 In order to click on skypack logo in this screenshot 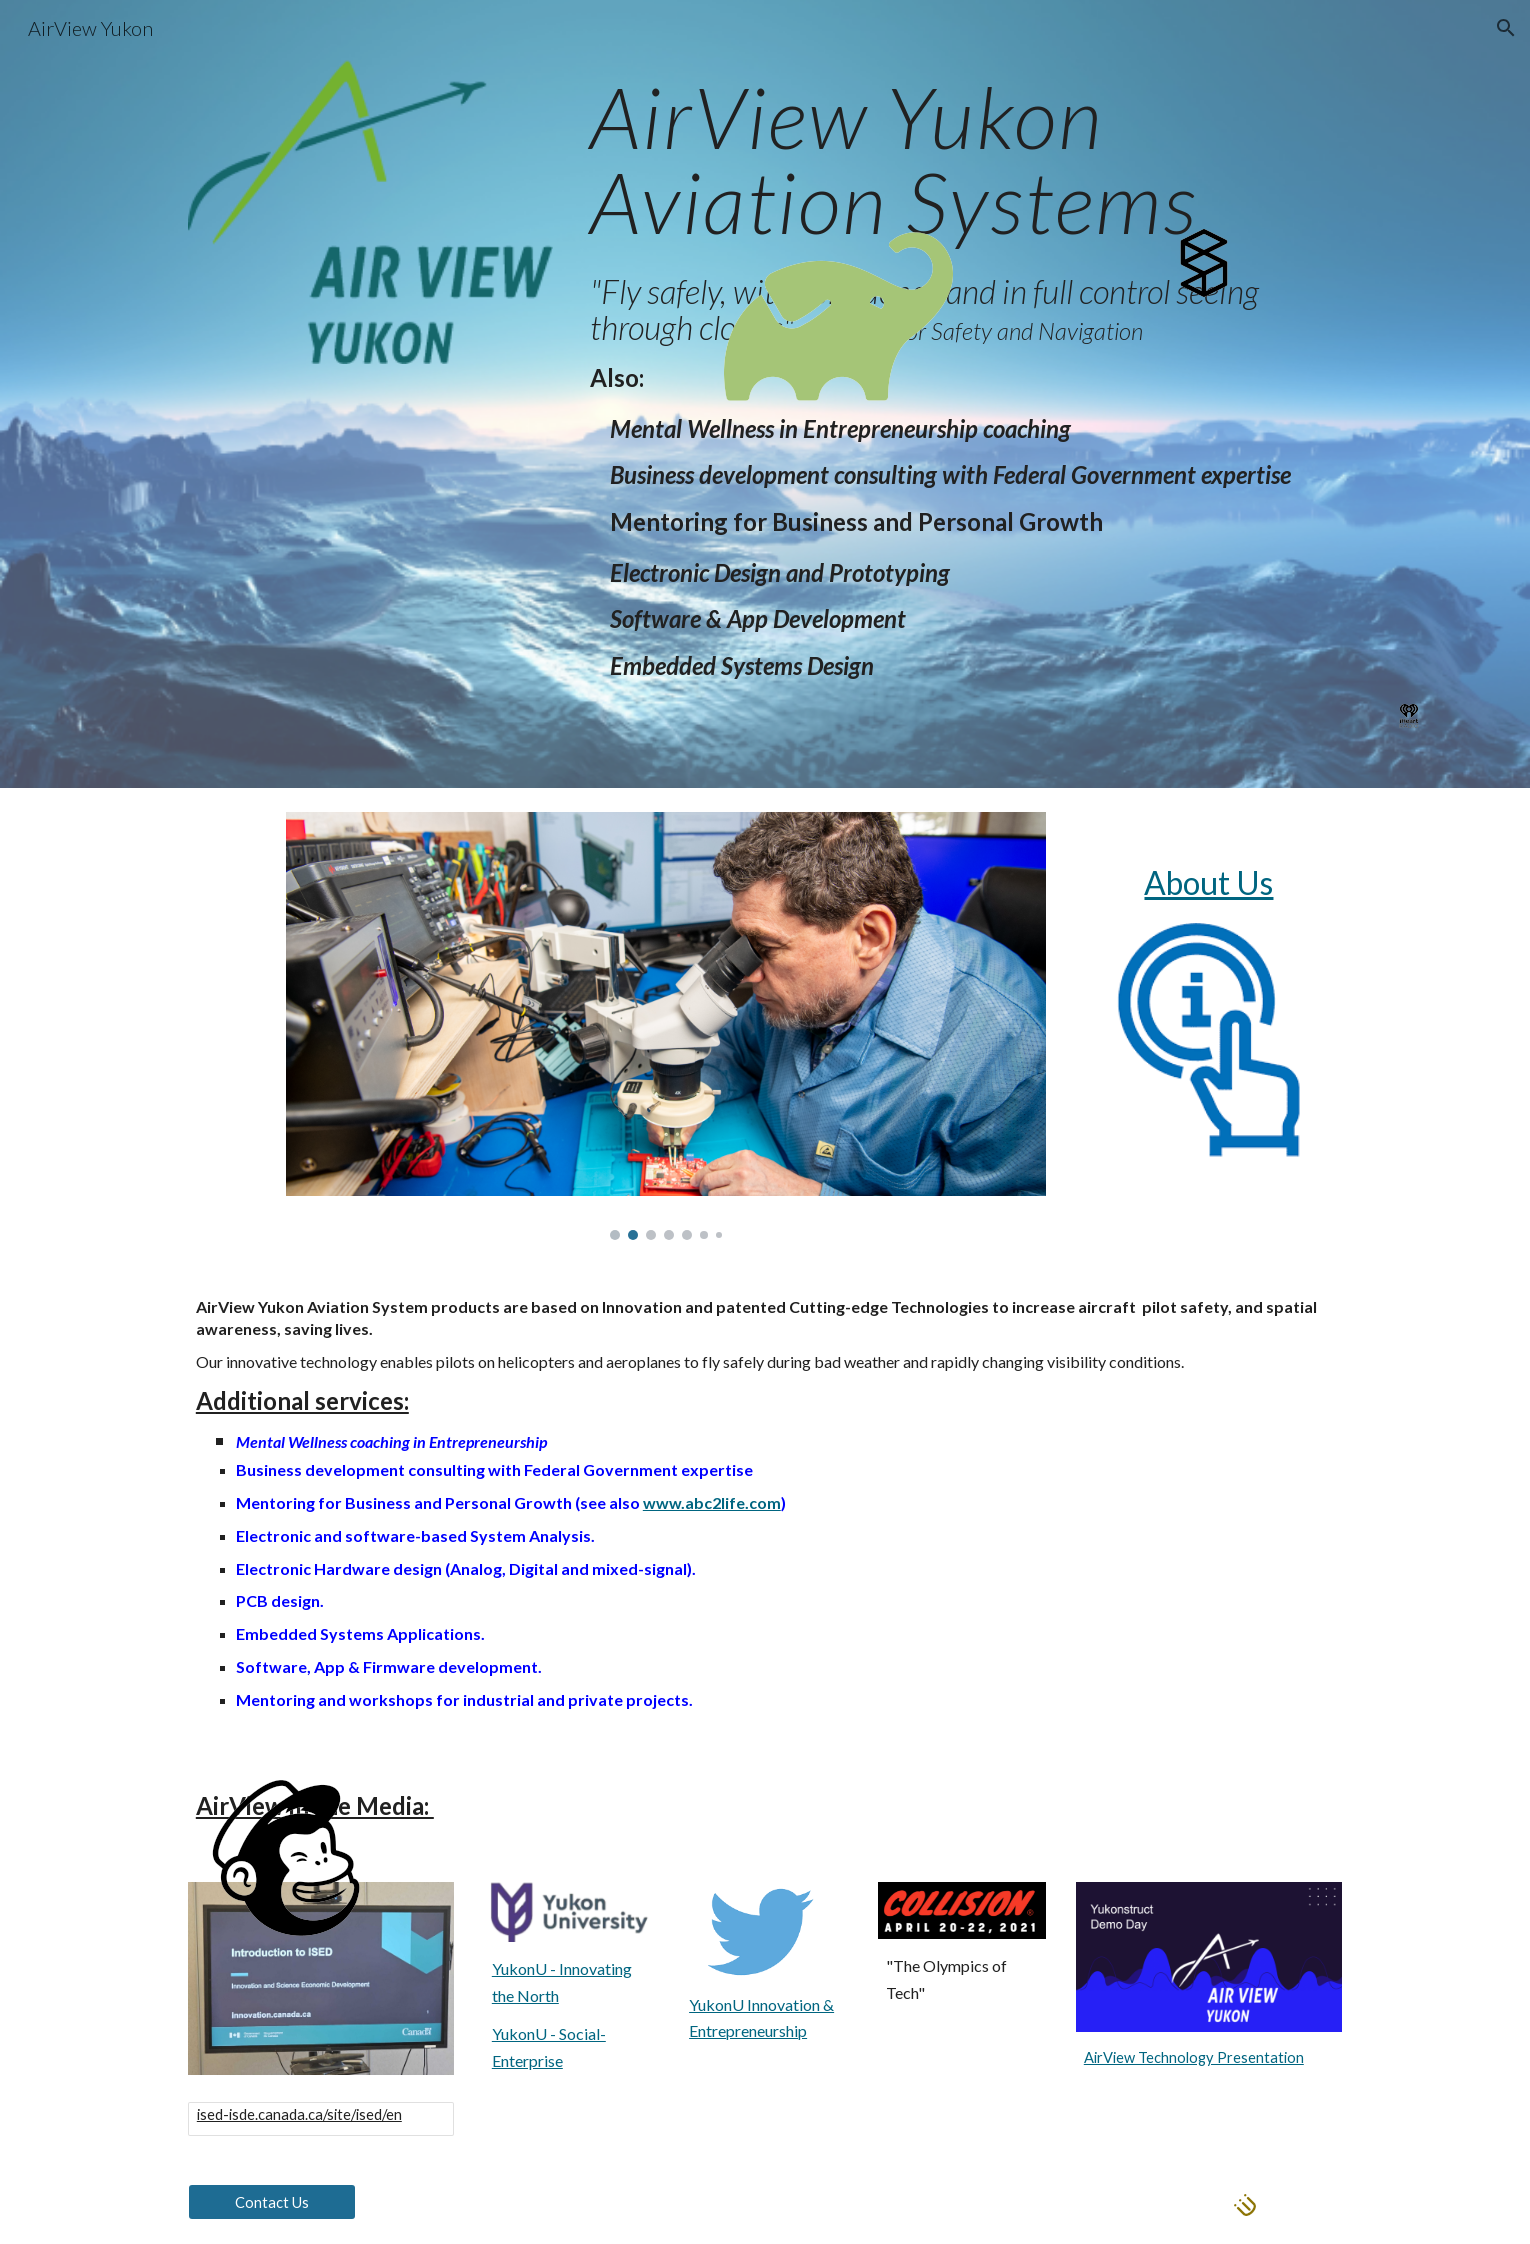, I will do `click(1204, 263)`.